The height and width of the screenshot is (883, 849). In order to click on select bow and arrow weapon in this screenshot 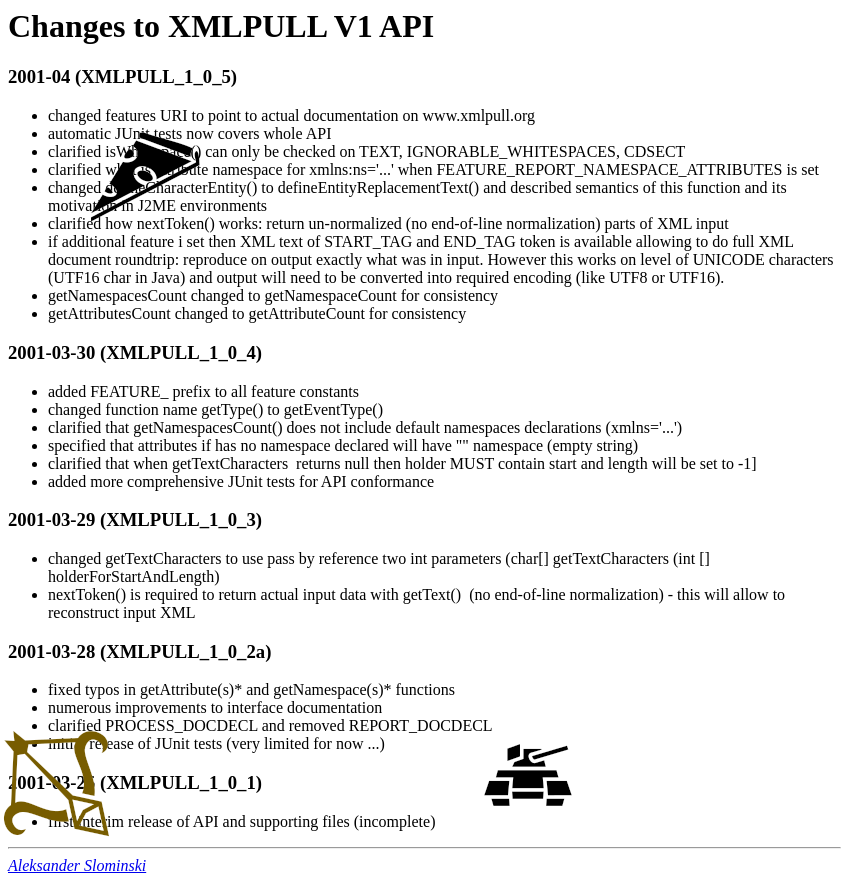, I will do `click(56, 783)`.